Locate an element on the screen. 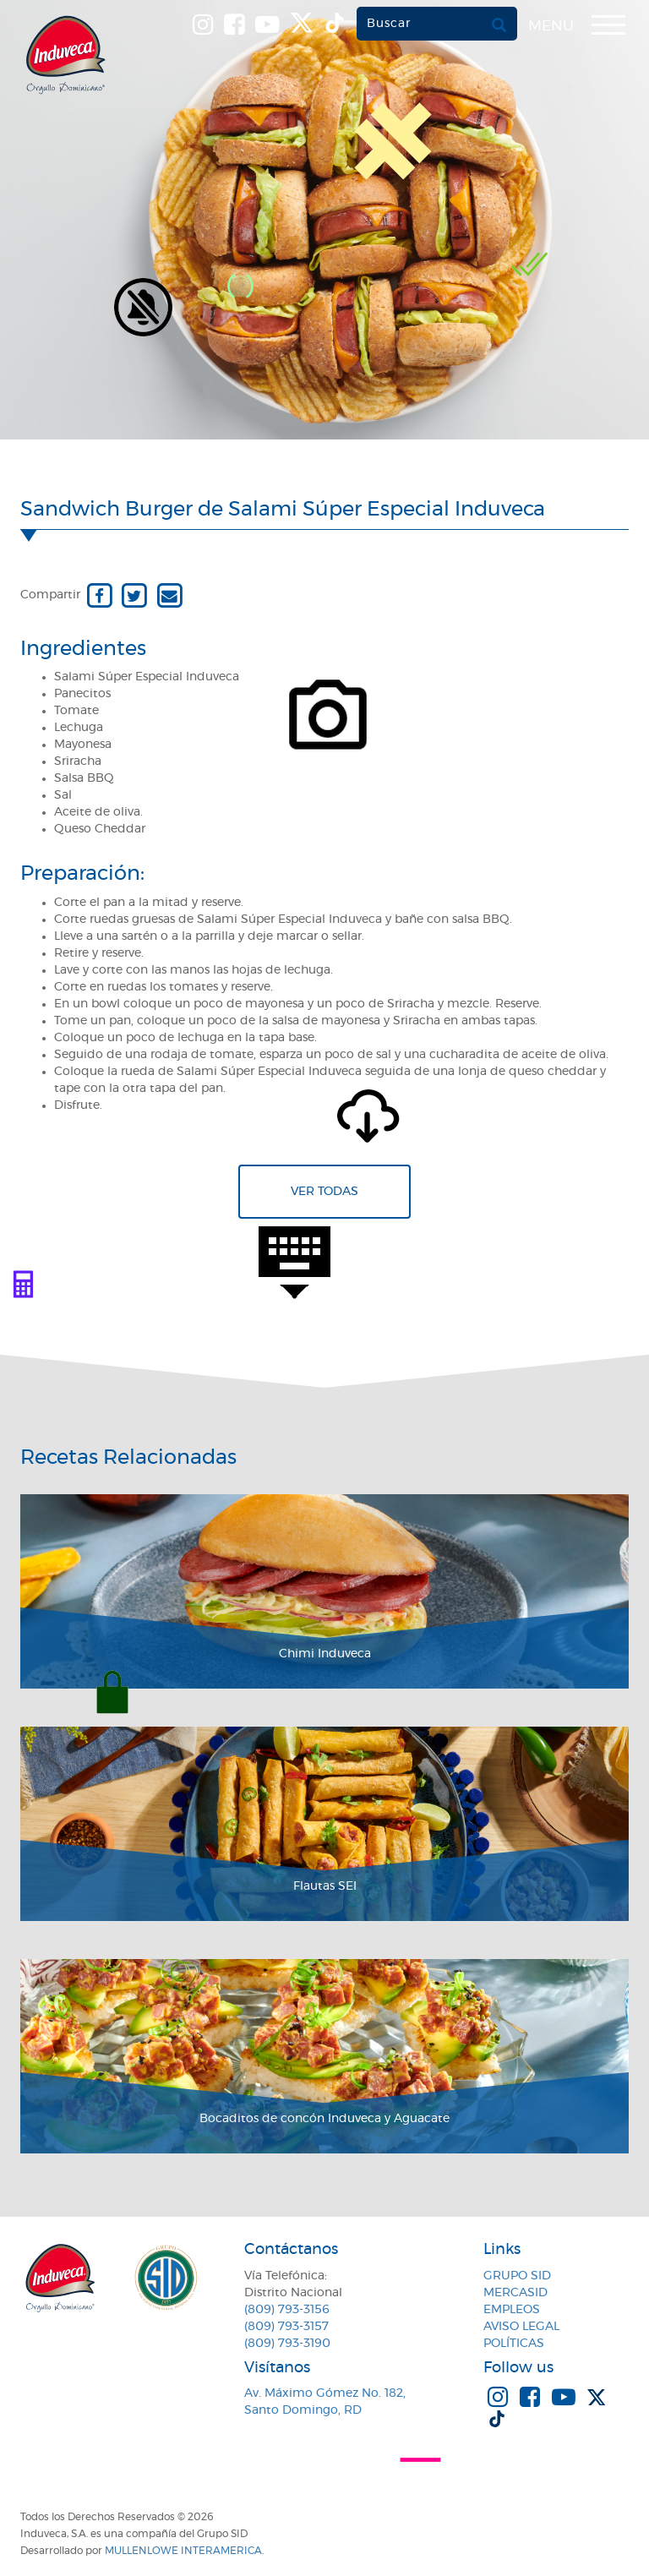 Image resolution: width=649 pixels, height=2576 pixels. open the calculator app is located at coordinates (23, 1284).